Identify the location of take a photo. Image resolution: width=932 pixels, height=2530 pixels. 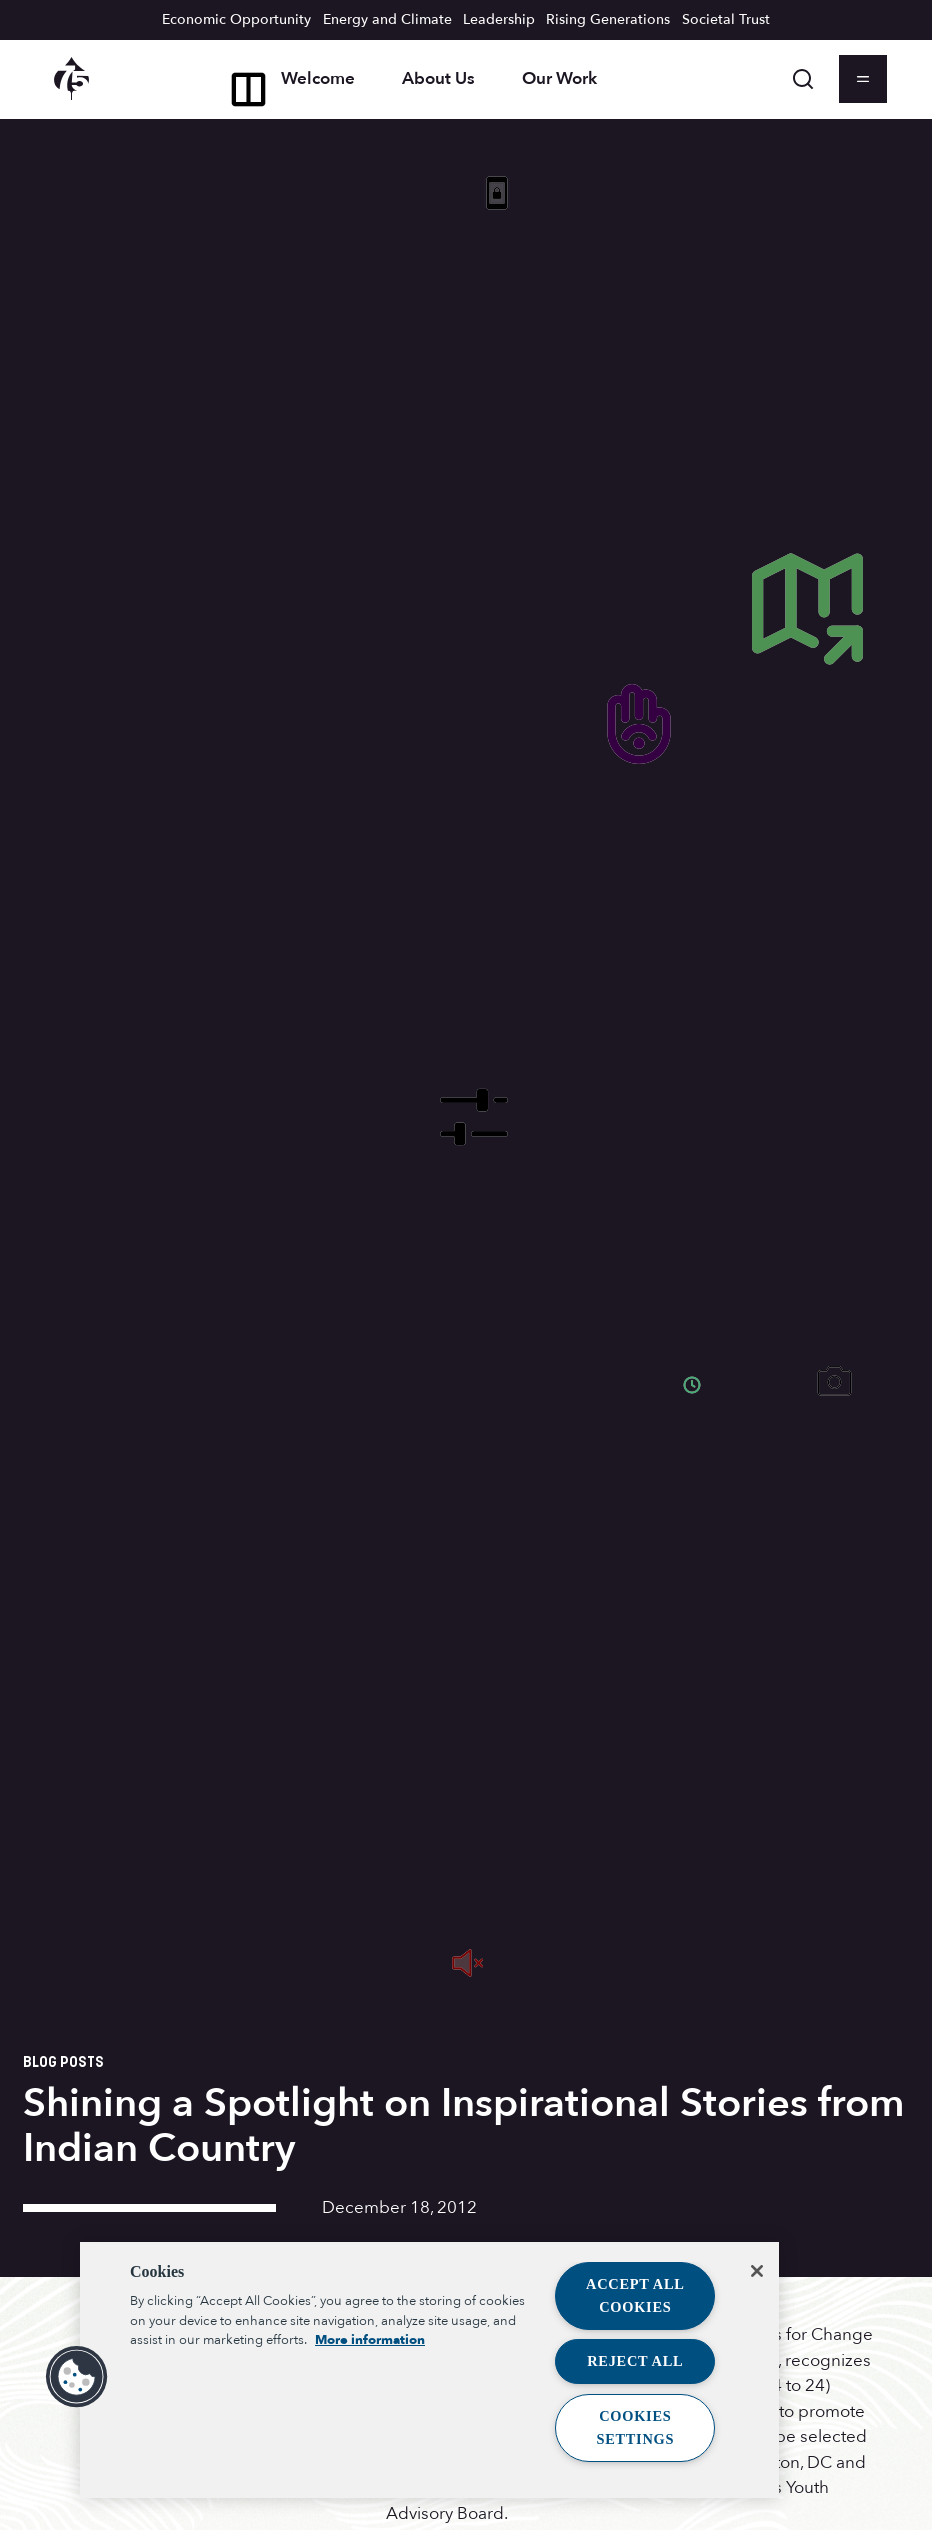
(834, 1381).